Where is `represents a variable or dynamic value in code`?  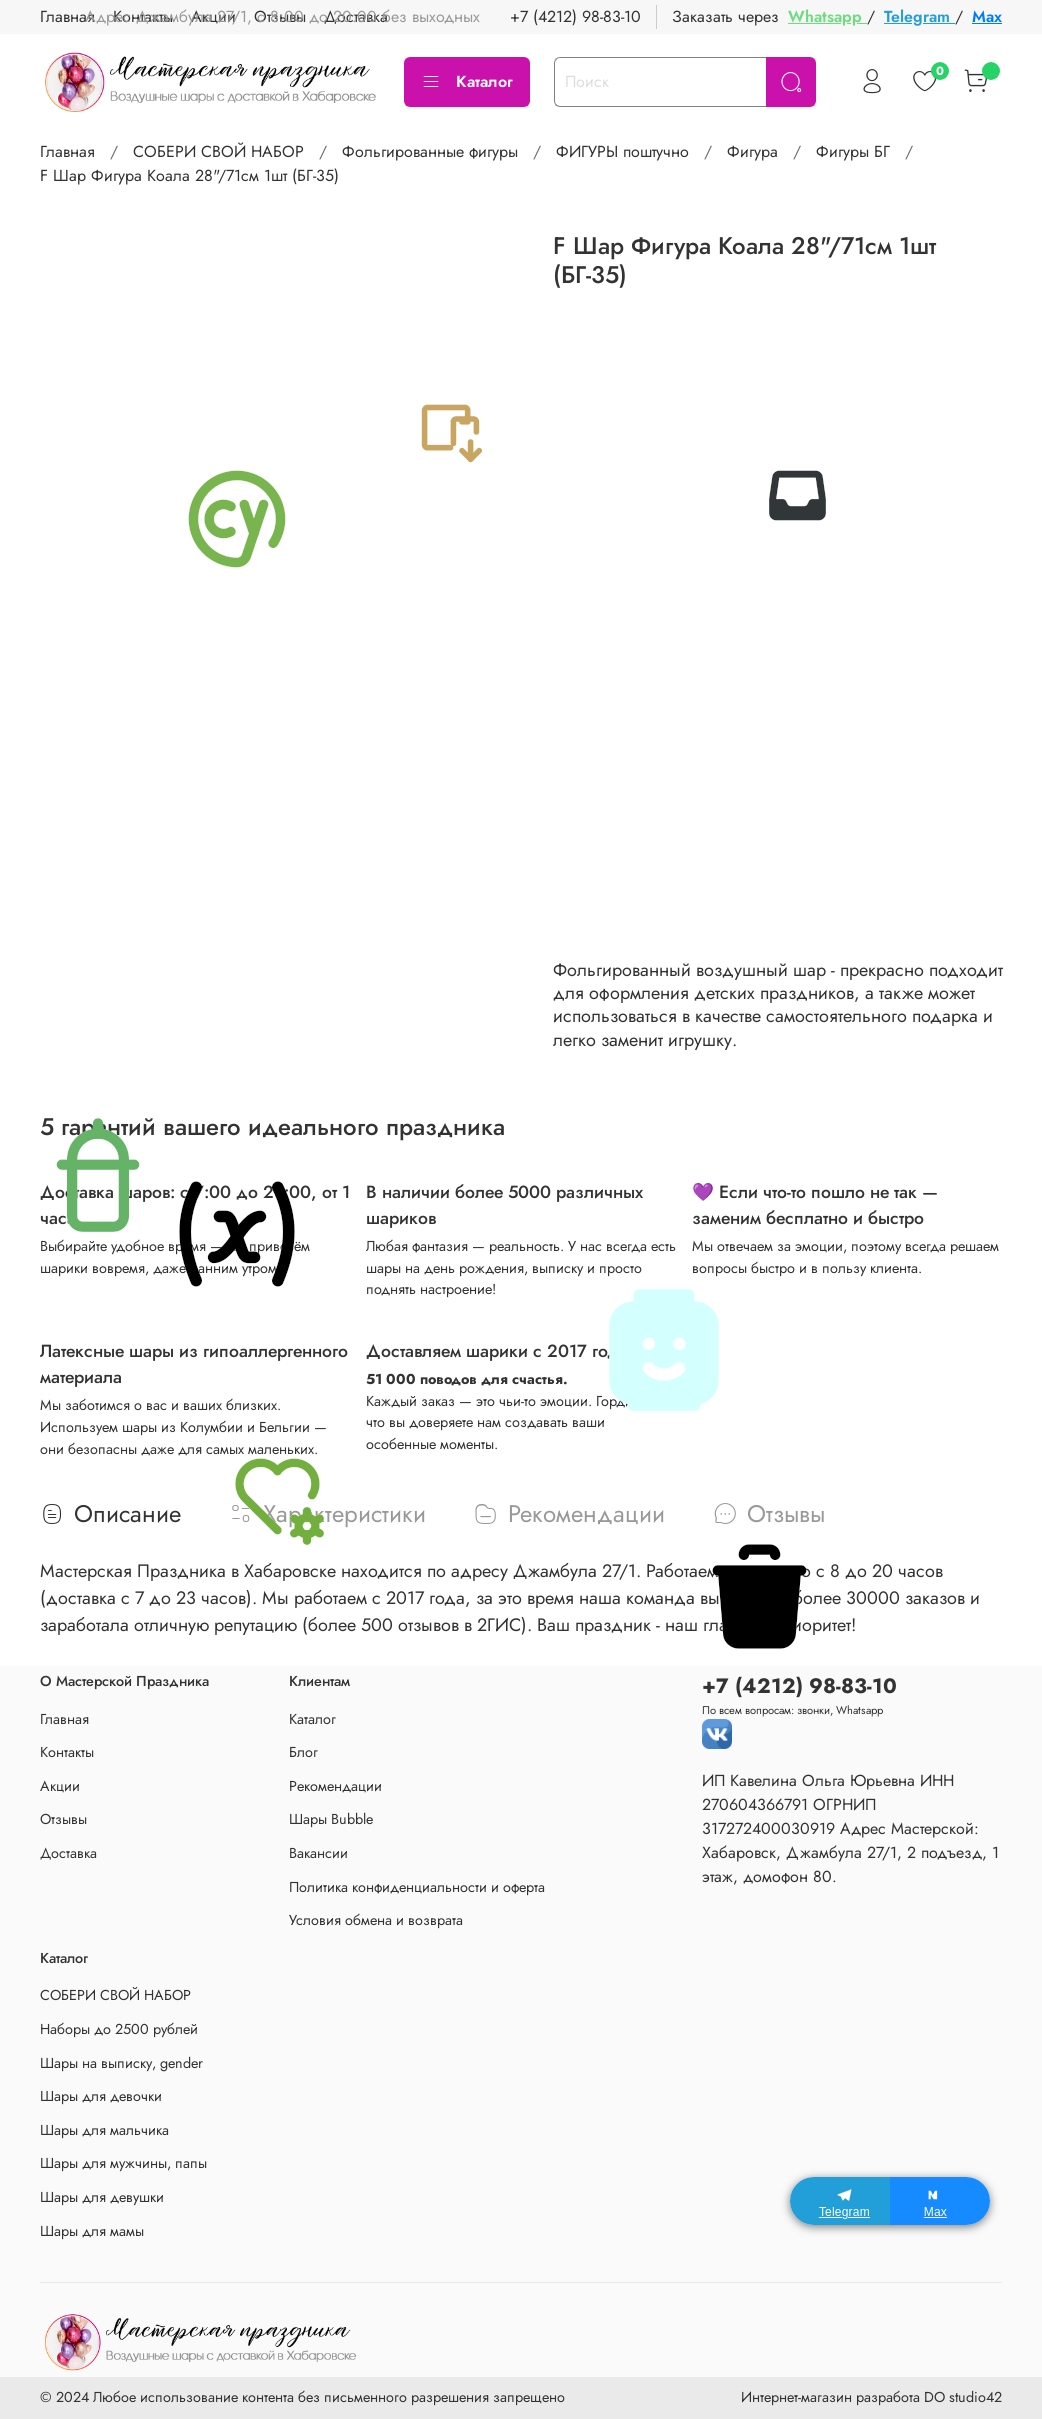
represents a variable or dynamic value in code is located at coordinates (237, 1234).